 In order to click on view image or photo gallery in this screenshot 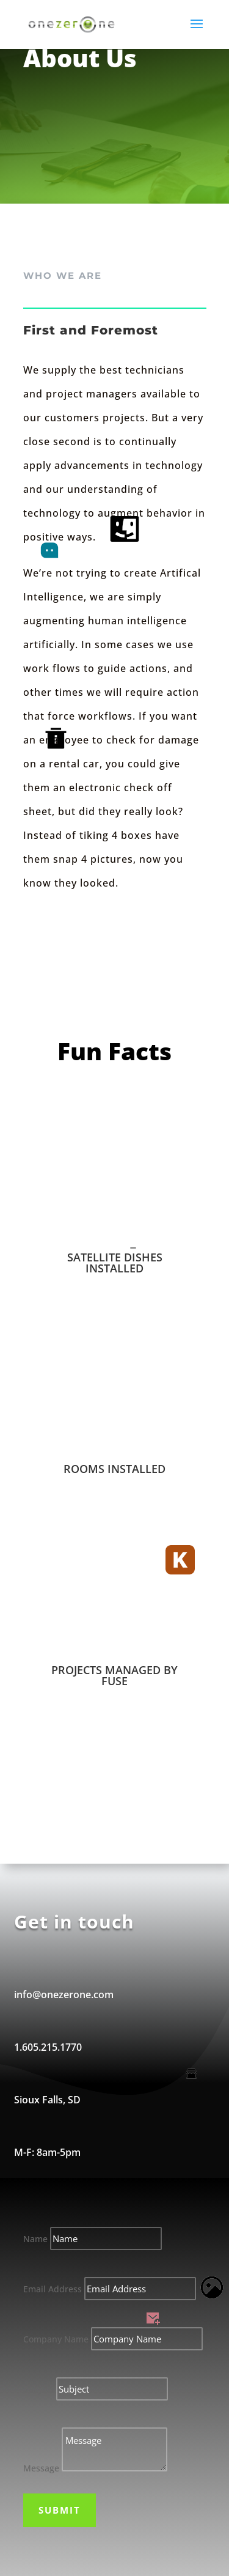, I will do `click(212, 2287)`.